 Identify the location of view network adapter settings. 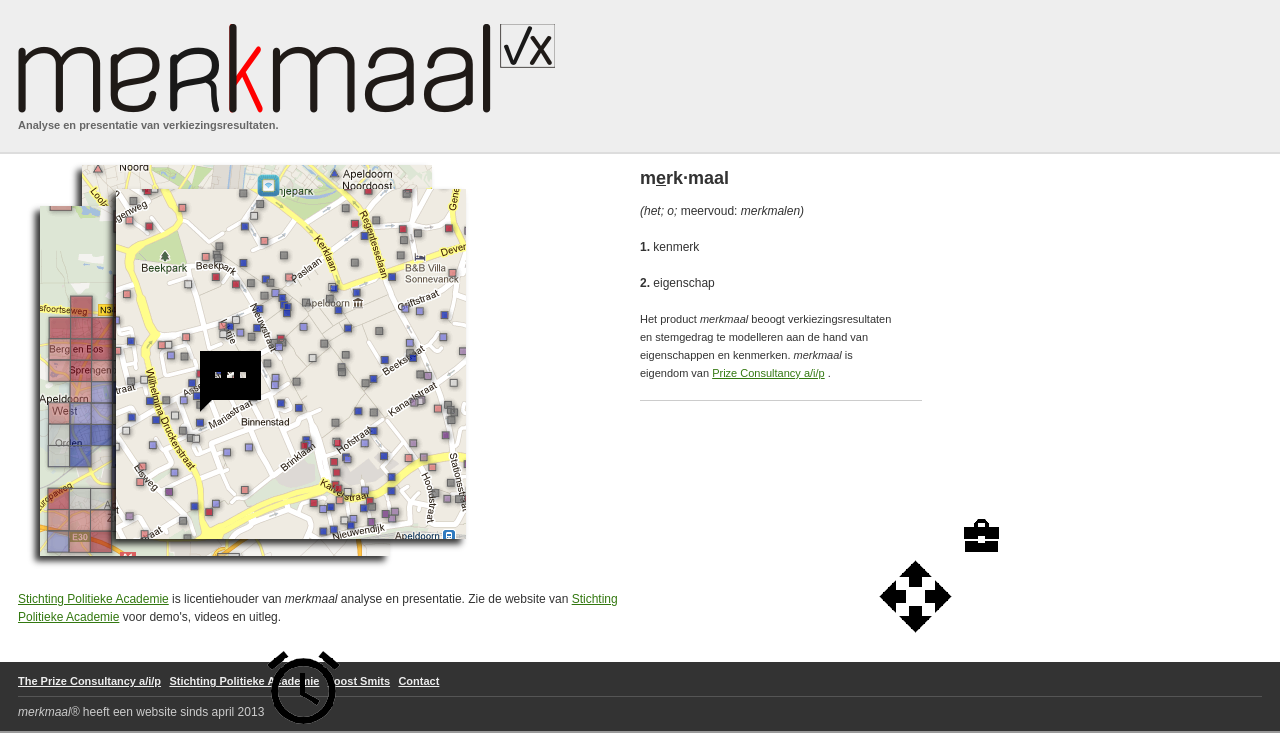
(268, 185).